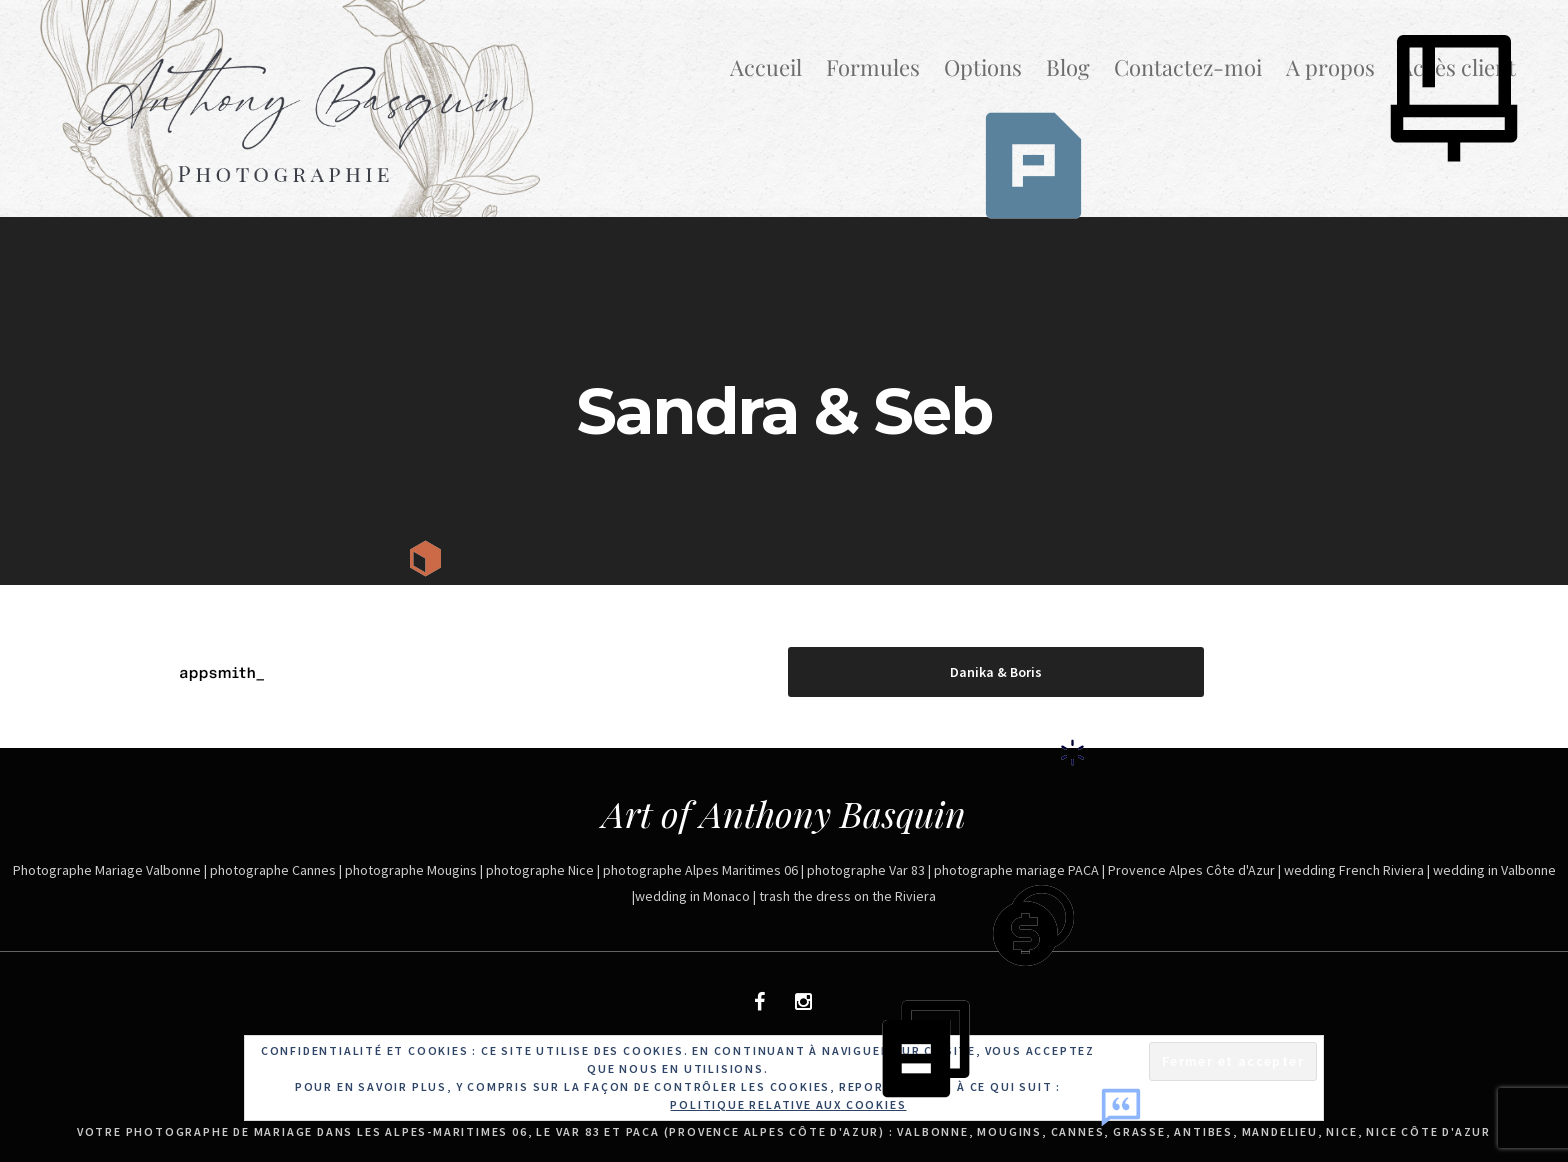  I want to click on view your coin balance or currency, so click(1033, 925).